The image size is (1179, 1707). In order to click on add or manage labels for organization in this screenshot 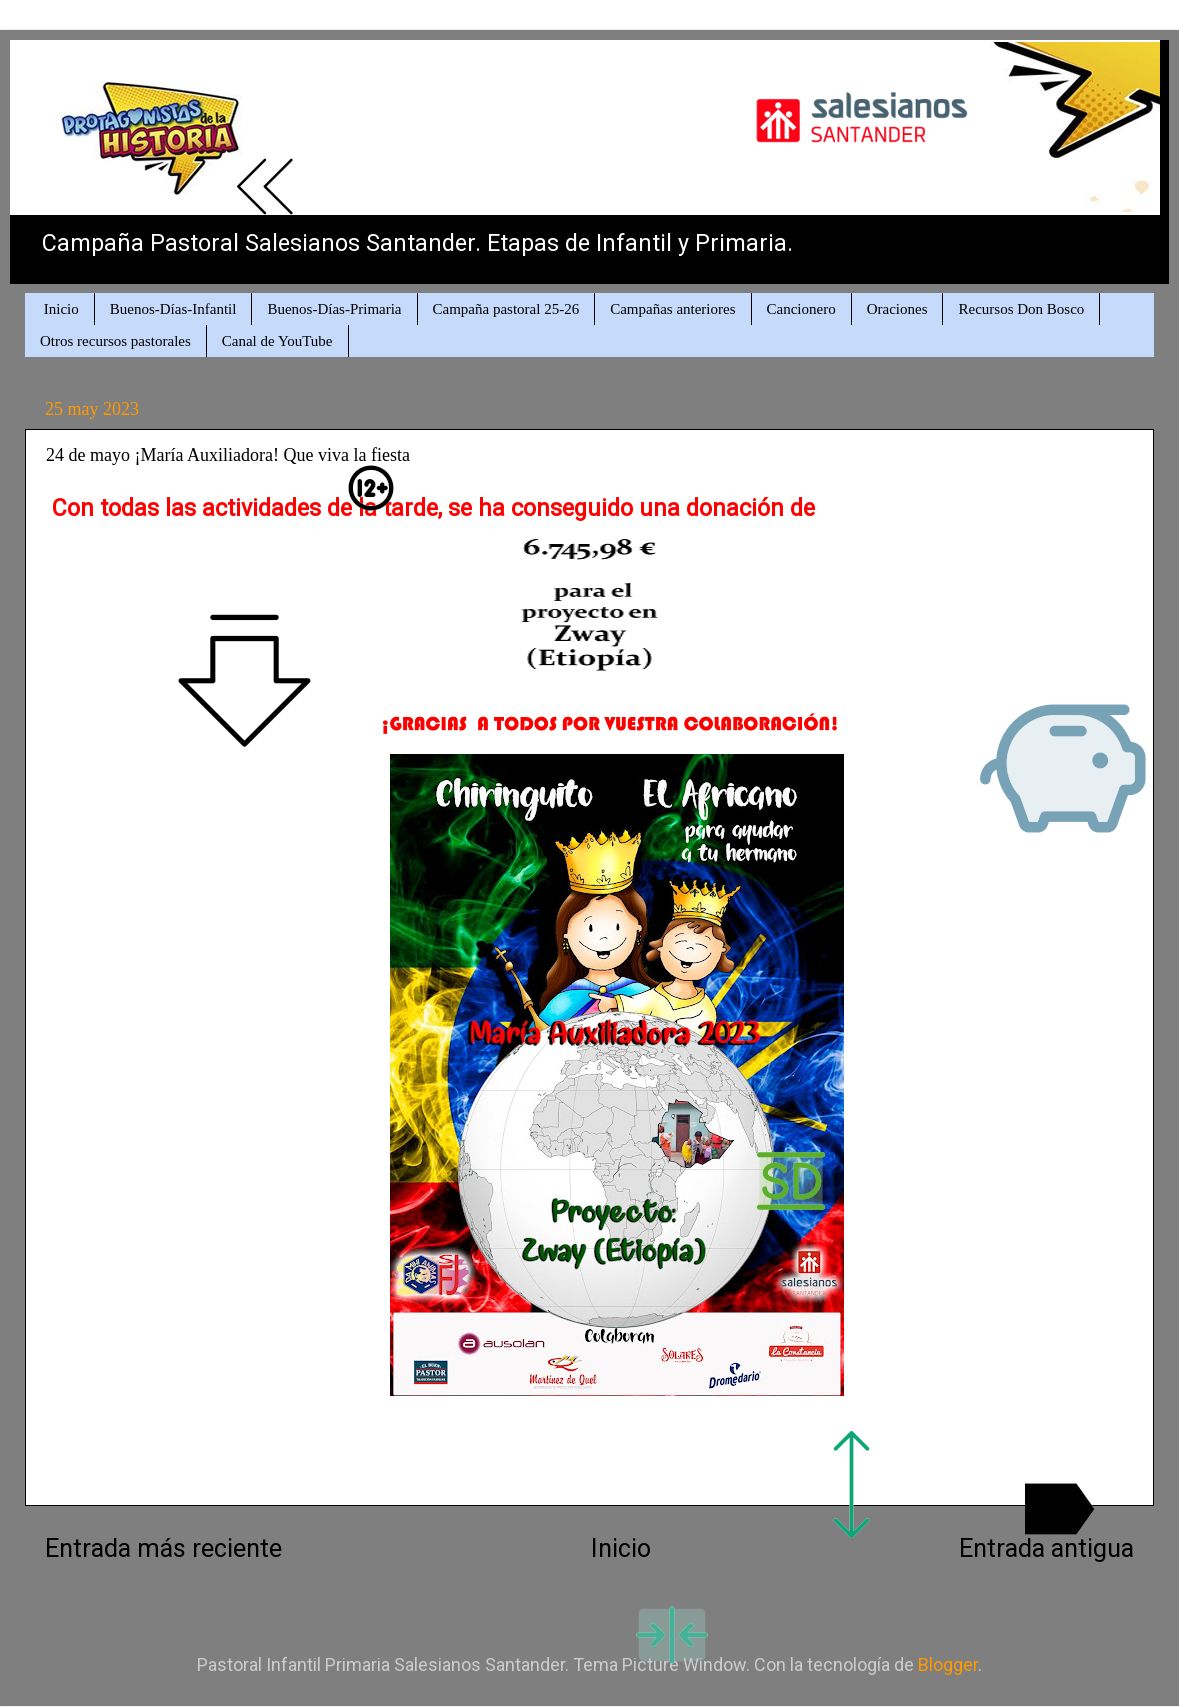, I will do `click(1058, 1509)`.